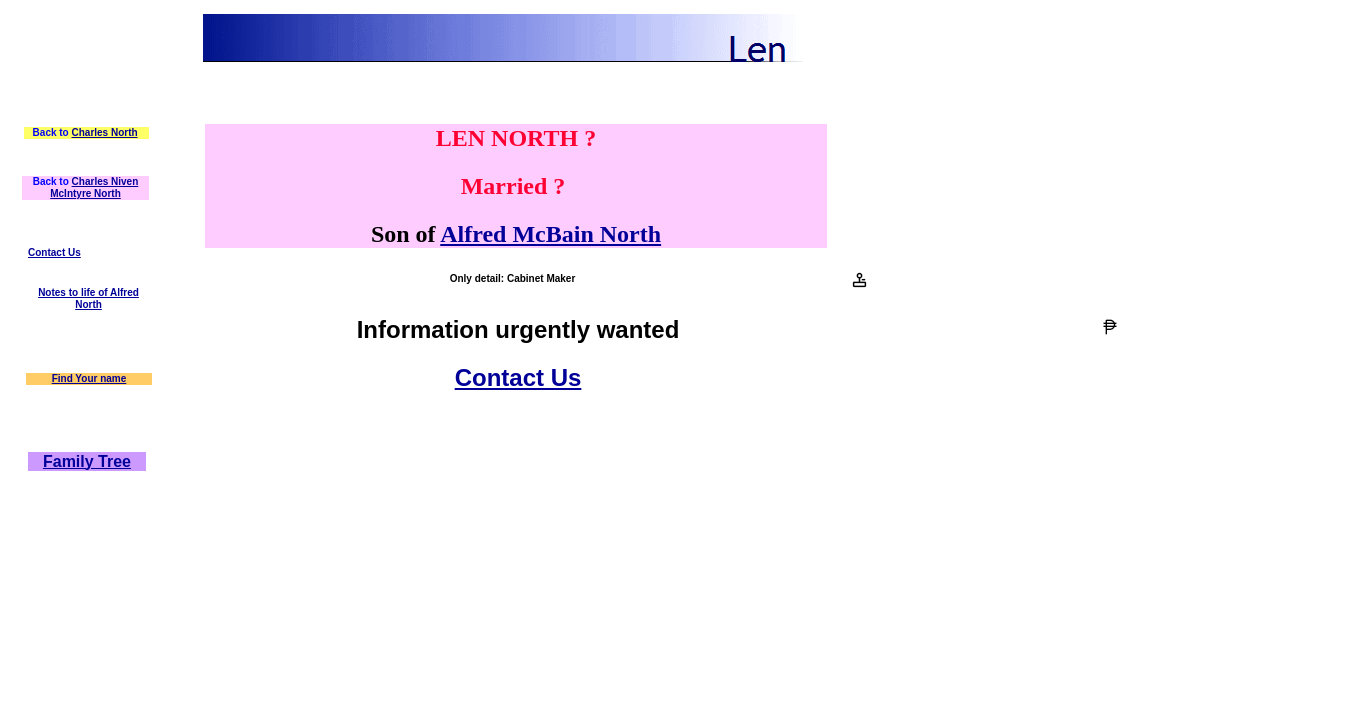 This screenshot has height=720, width=1346. What do you see at coordinates (859, 280) in the screenshot?
I see `access gaming or controller settings` at bounding box center [859, 280].